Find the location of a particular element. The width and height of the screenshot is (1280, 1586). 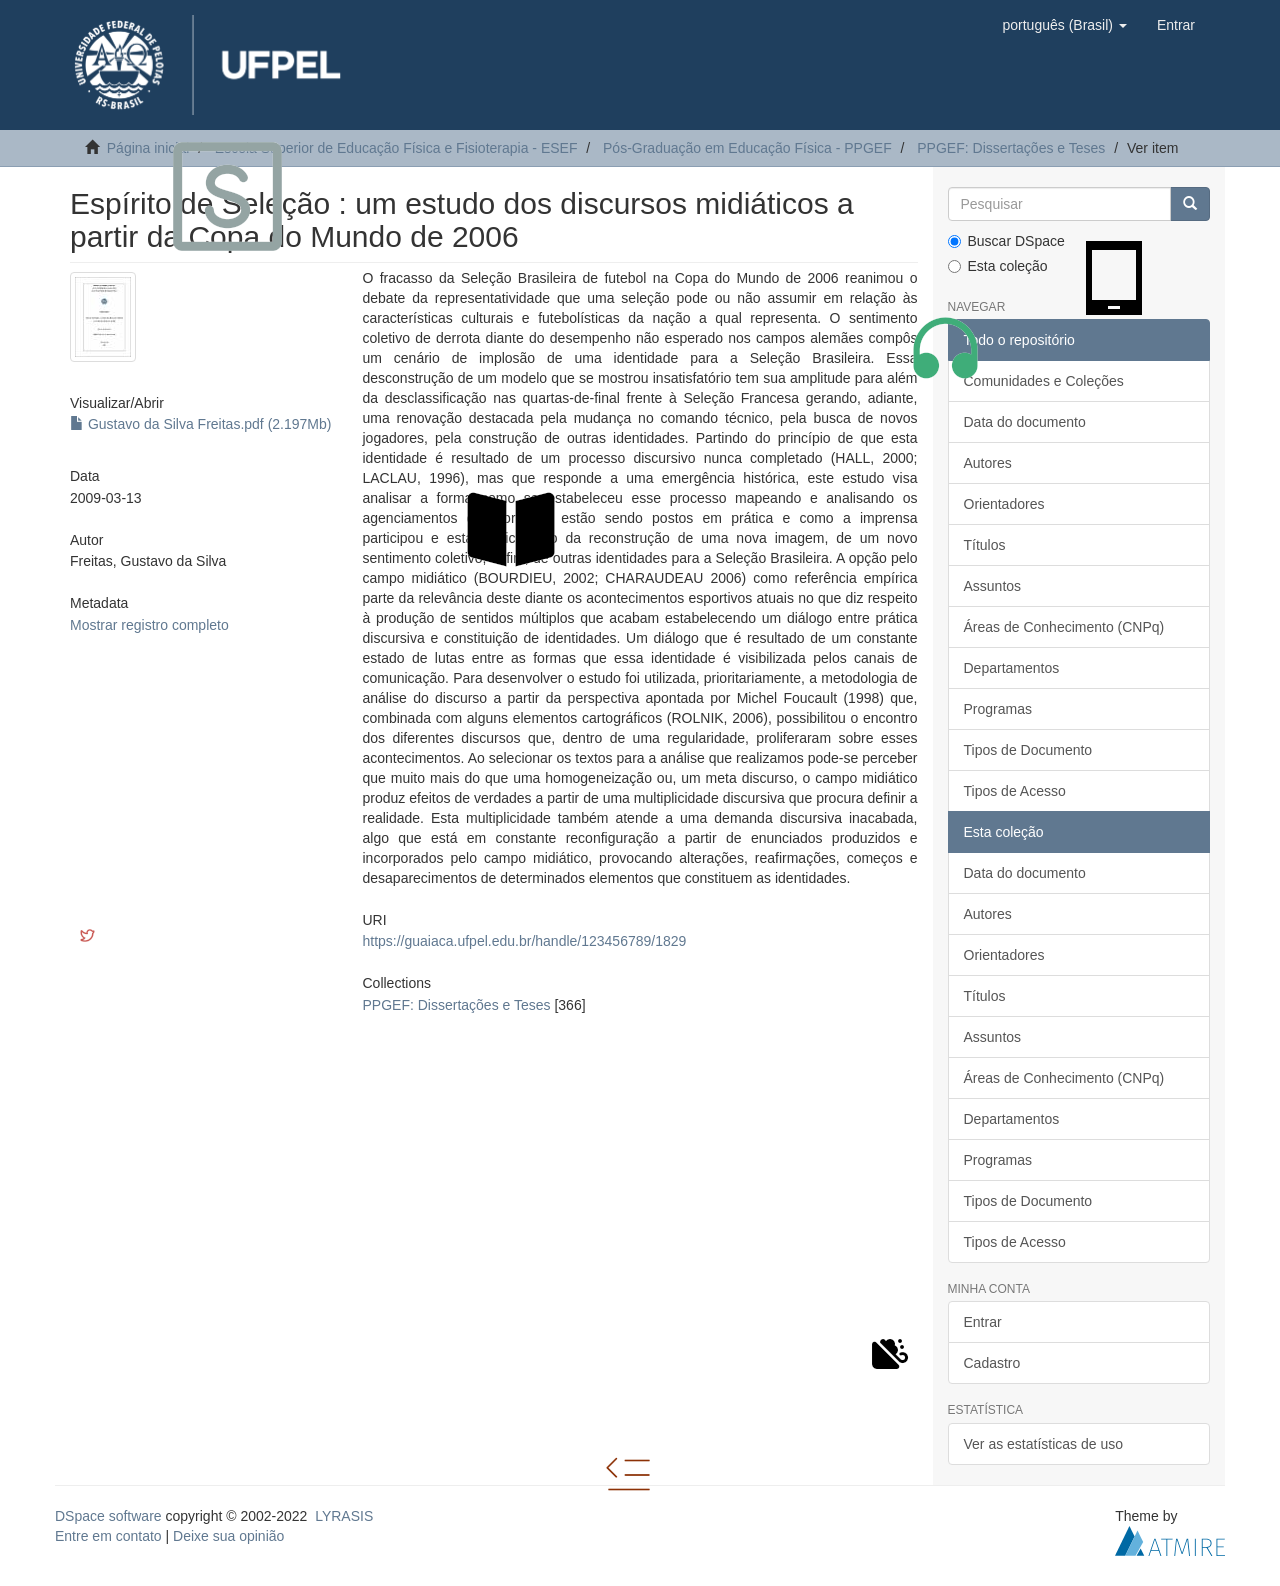

switch to tablet view or layout is located at coordinates (1114, 278).